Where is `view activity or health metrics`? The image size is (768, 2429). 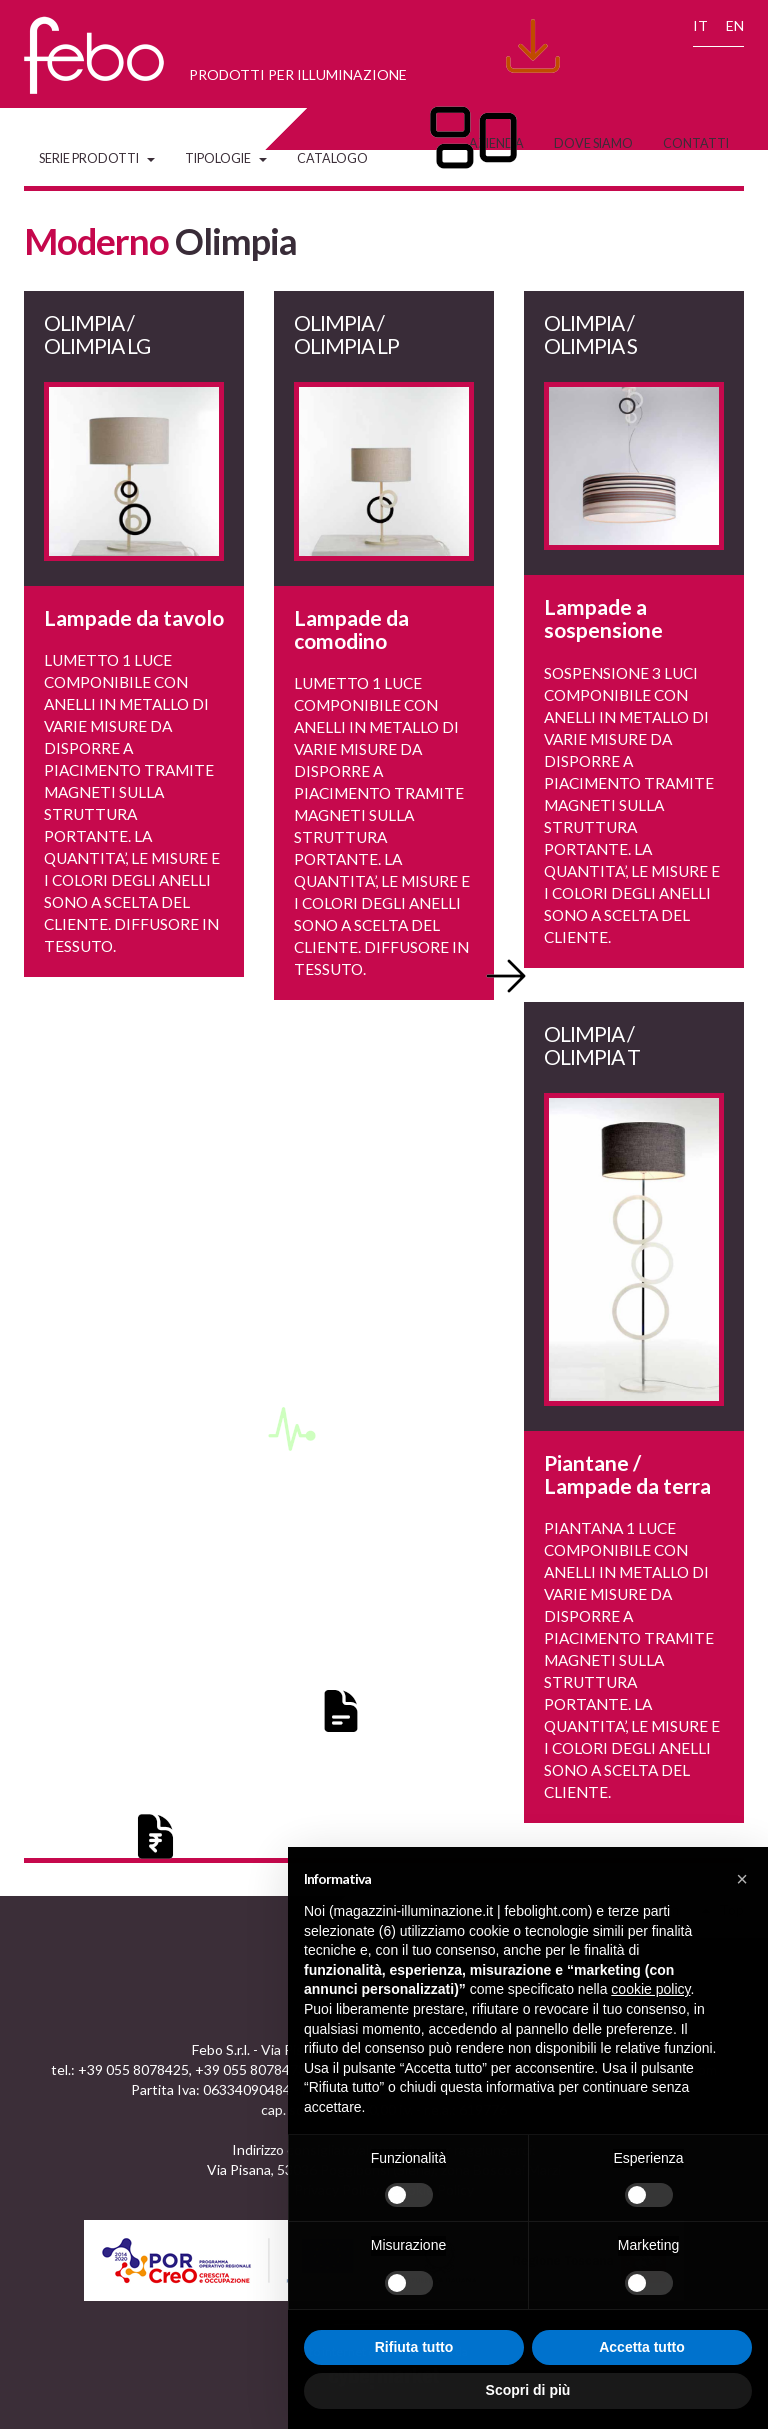 view activity or health metrics is located at coordinates (292, 1429).